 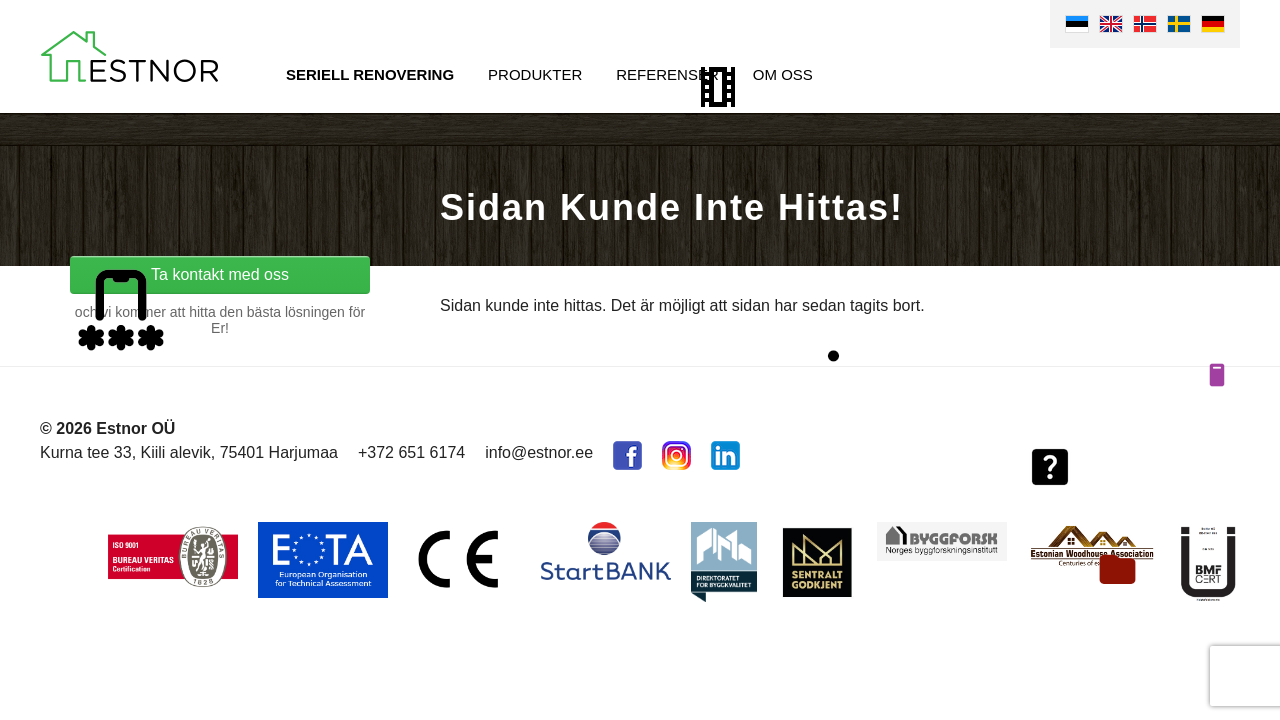 I want to click on access your files and documents, so click(x=1117, y=570).